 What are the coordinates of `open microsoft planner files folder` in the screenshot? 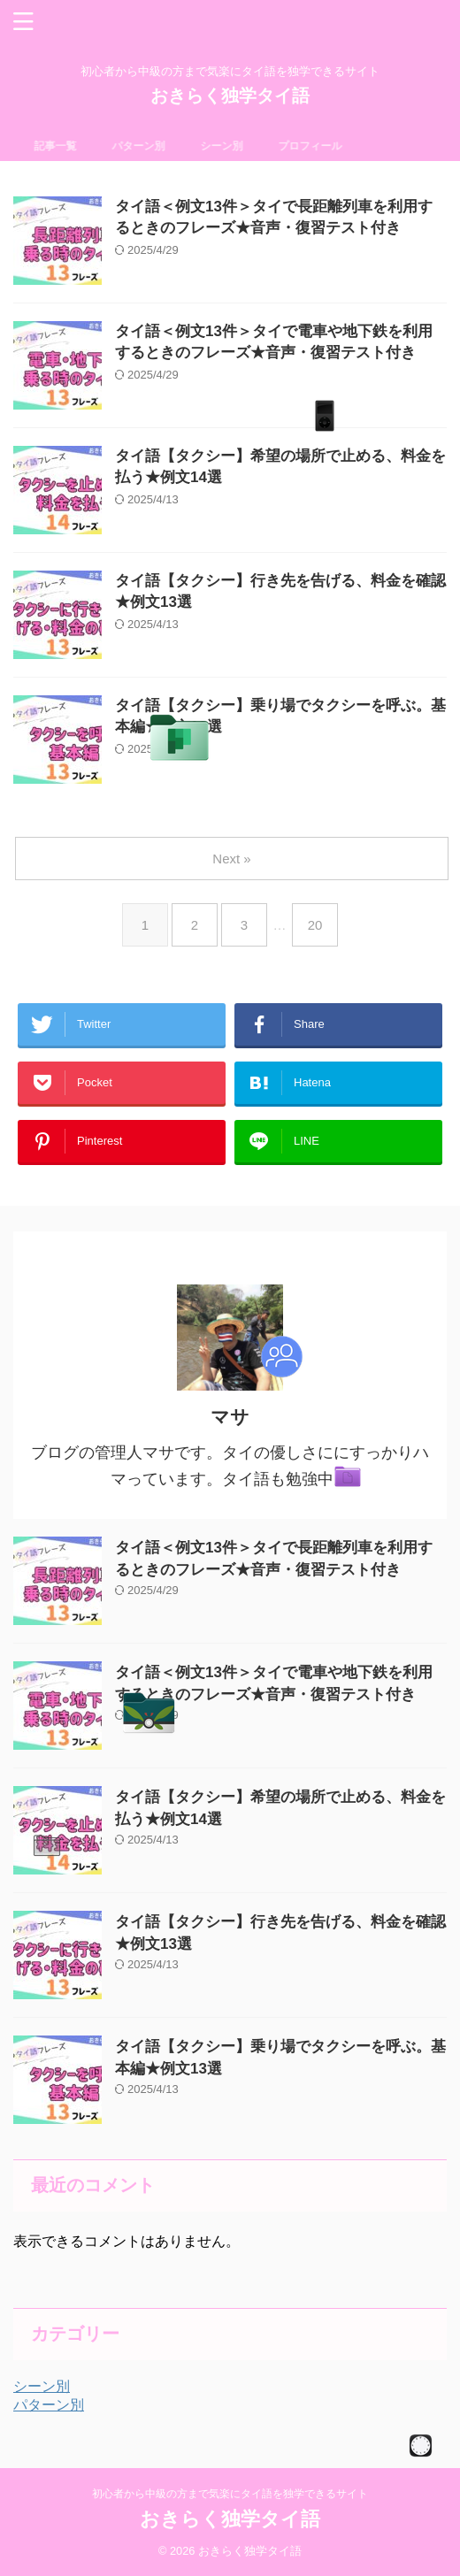 It's located at (179, 739).